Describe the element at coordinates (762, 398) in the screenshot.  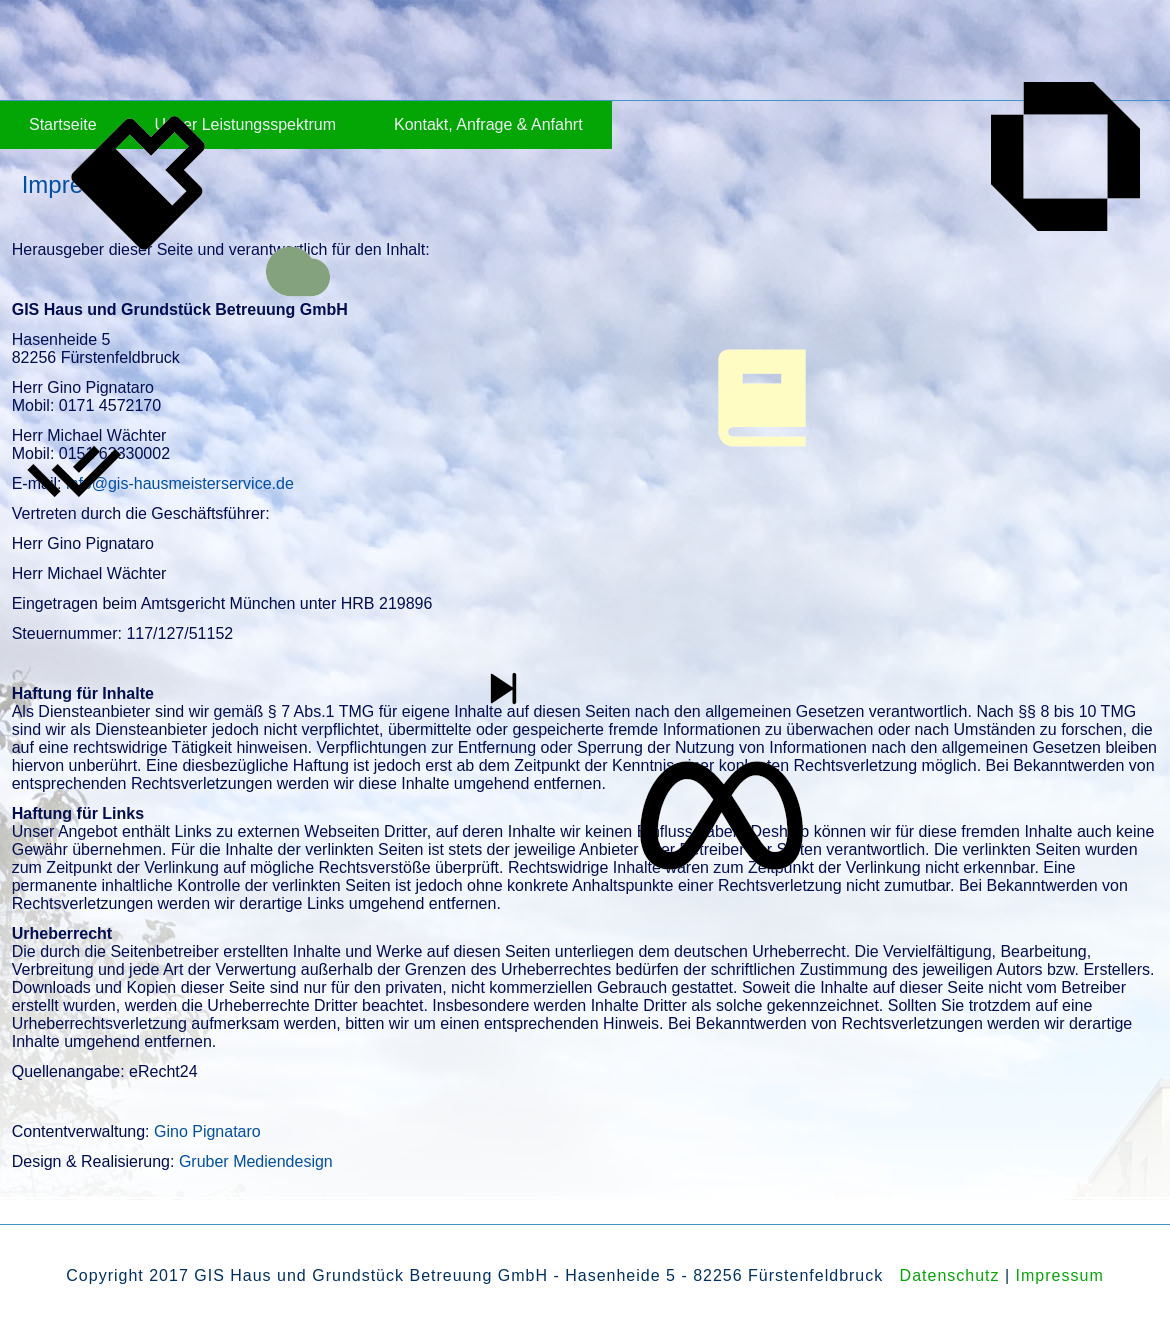
I see `open a book or reading app` at that location.